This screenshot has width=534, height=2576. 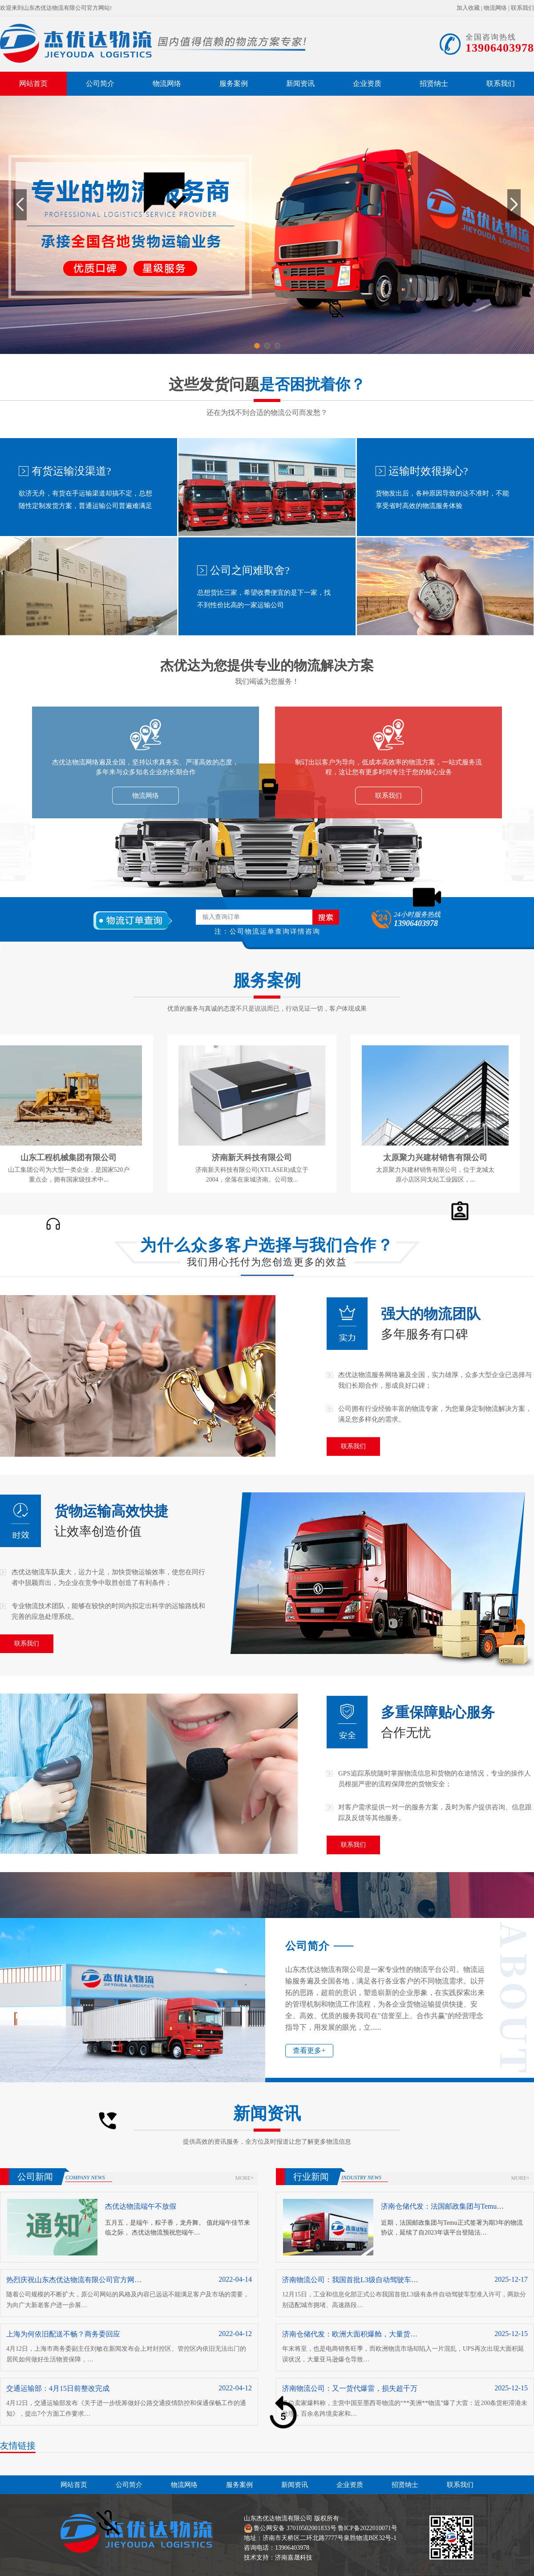 I want to click on mute your microphone, so click(x=108, y=2523).